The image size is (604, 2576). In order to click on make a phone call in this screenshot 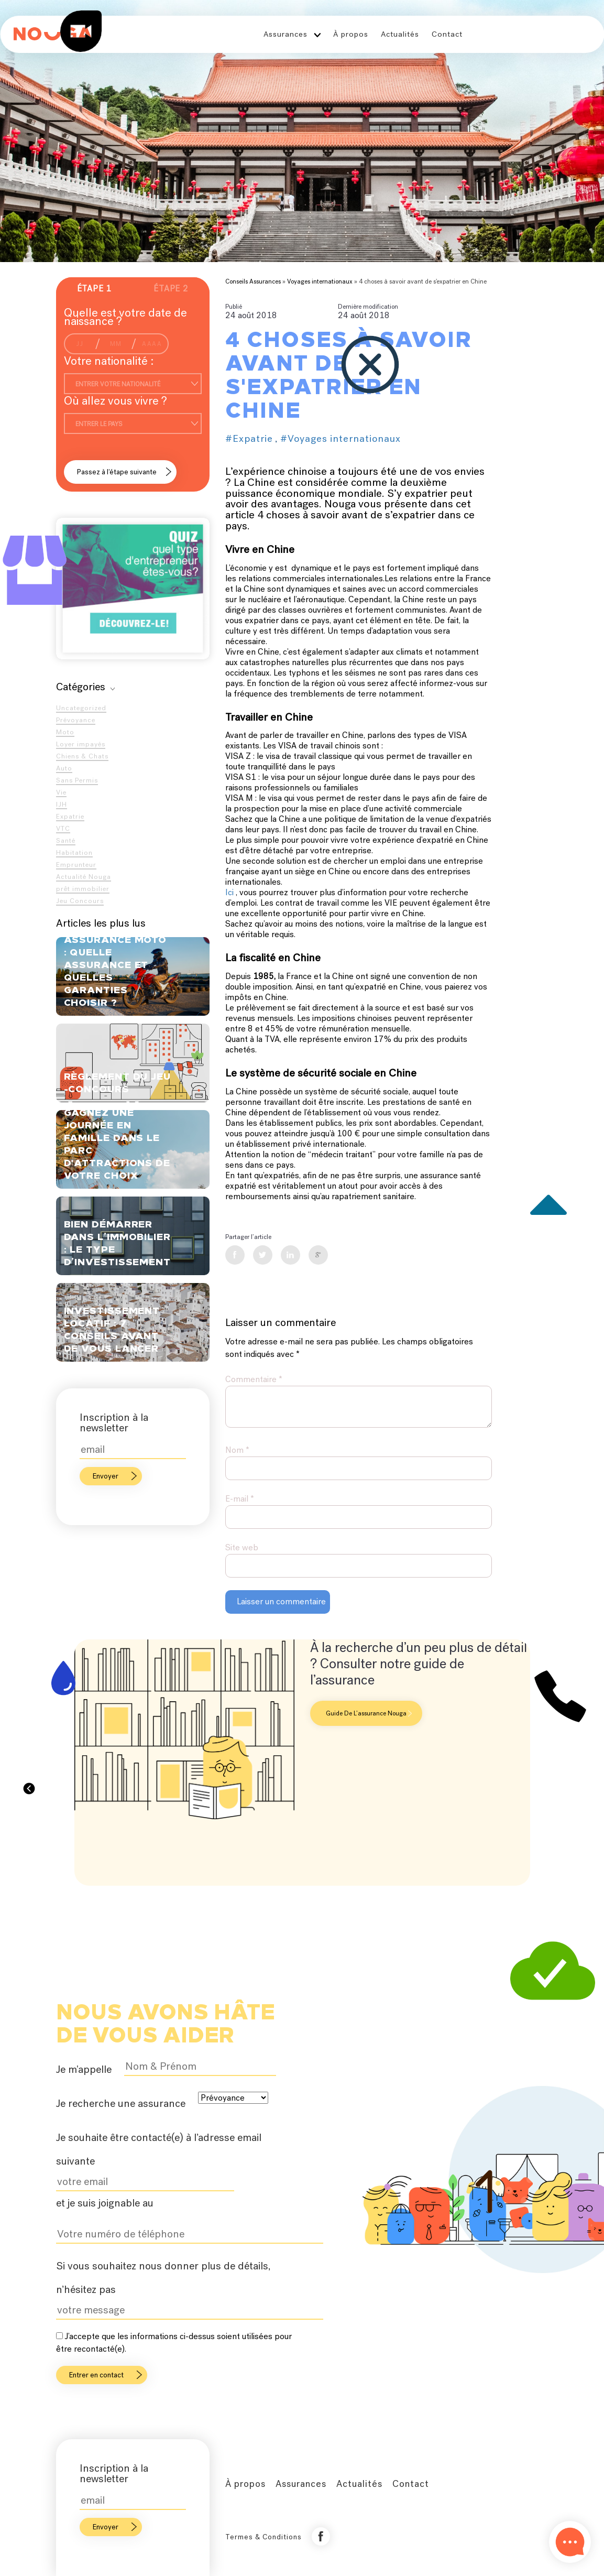, I will do `click(560, 1696)`.